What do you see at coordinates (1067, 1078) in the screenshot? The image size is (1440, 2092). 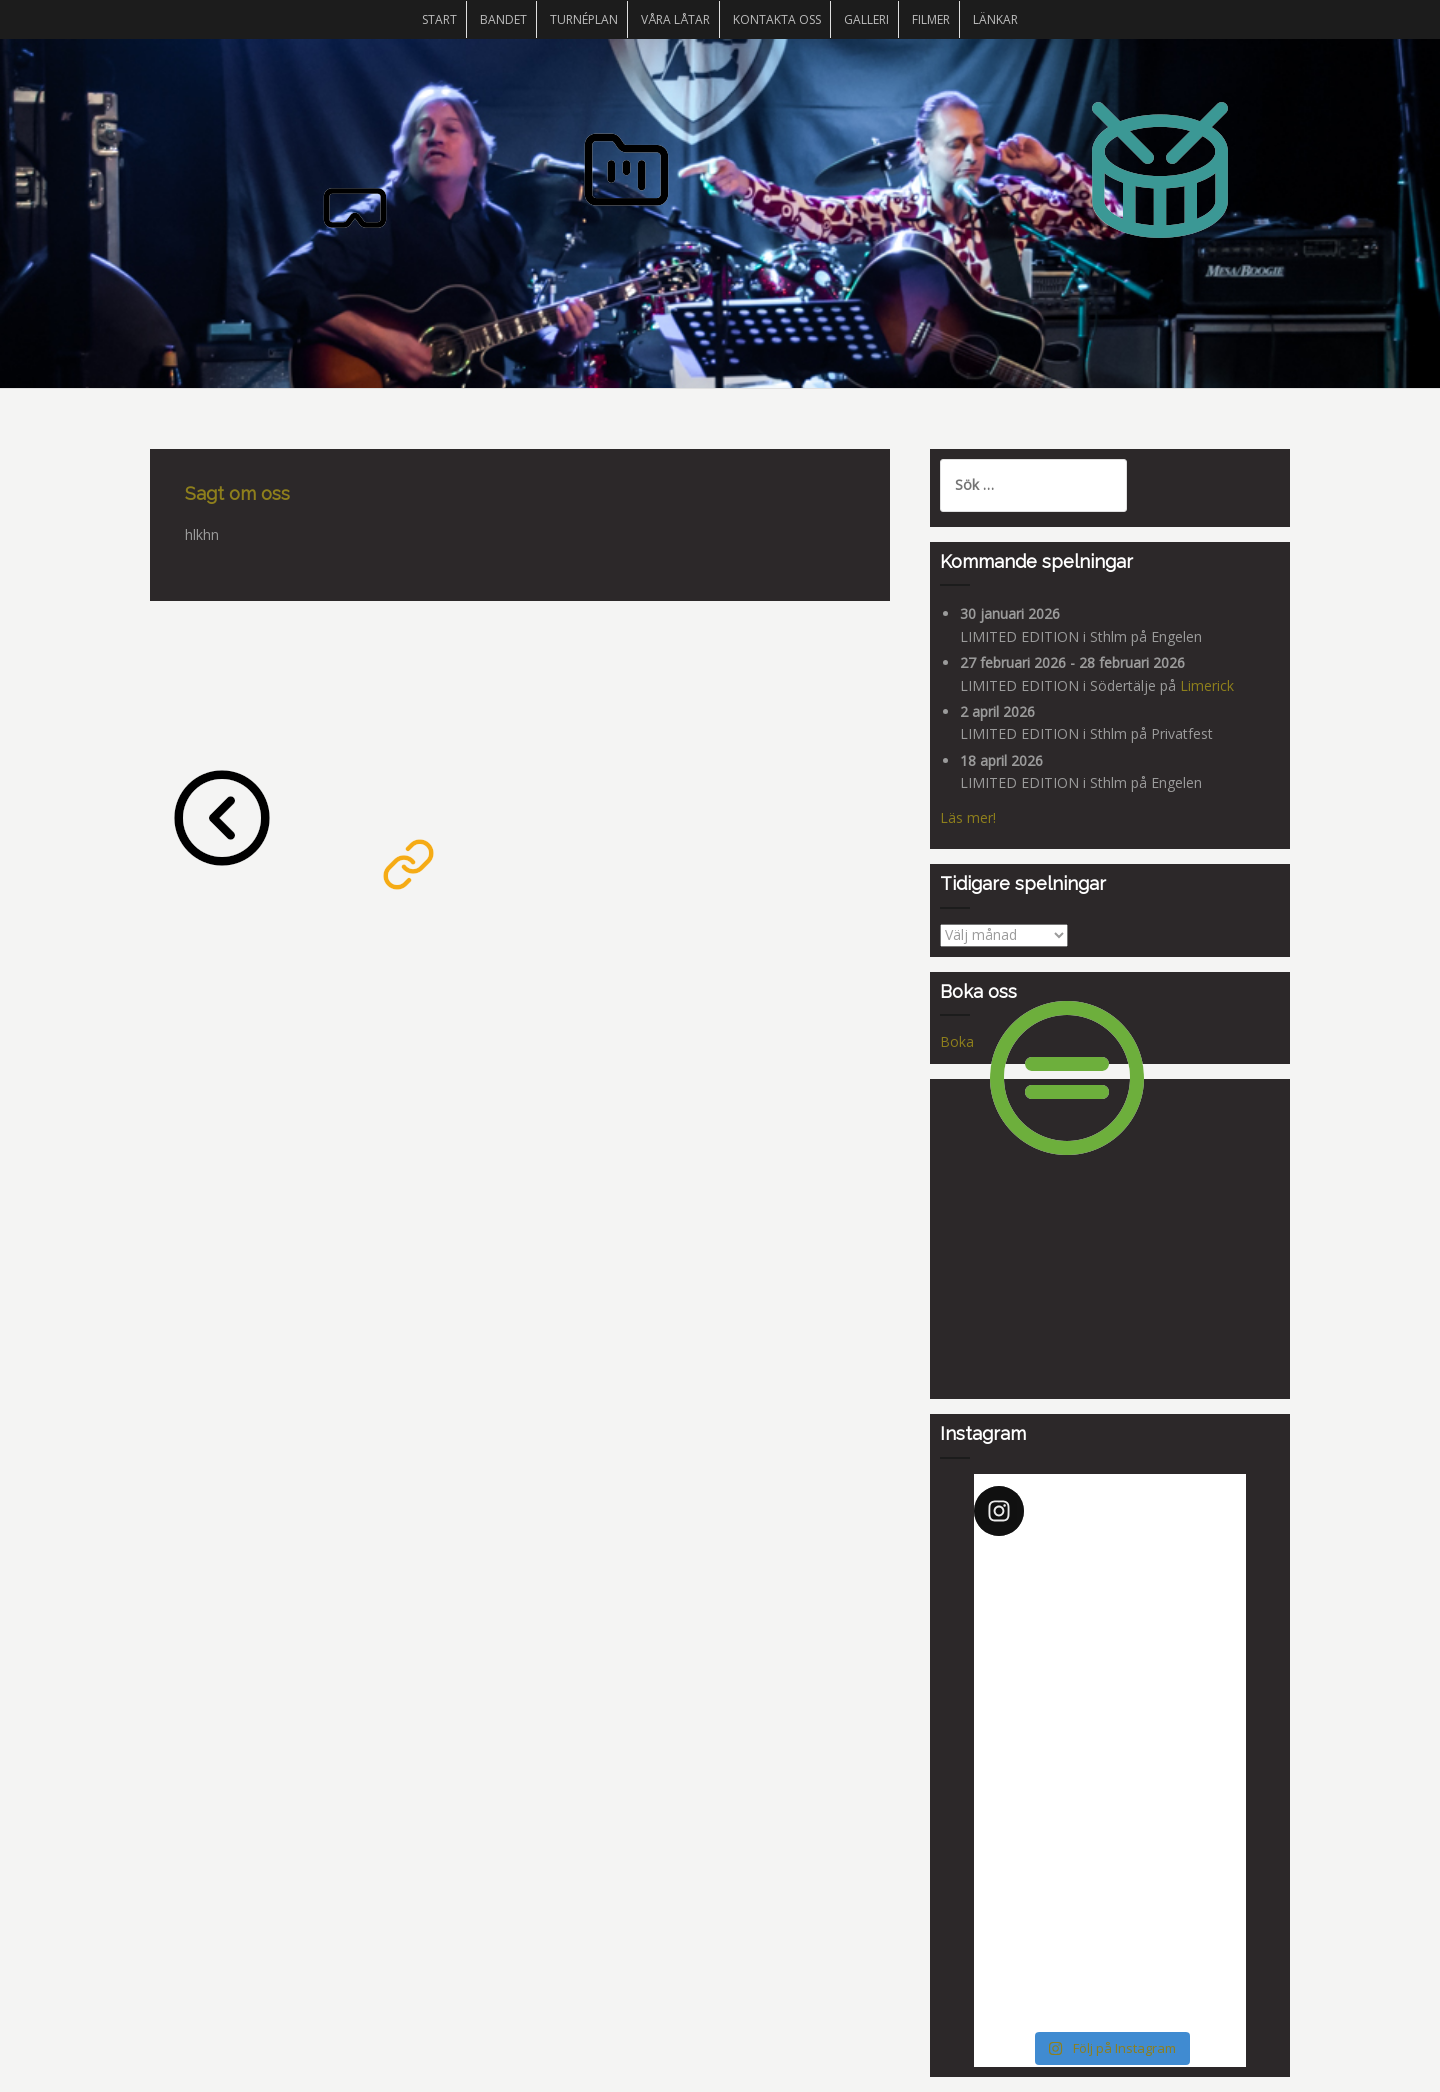 I see `indicates equality or balanced state` at bounding box center [1067, 1078].